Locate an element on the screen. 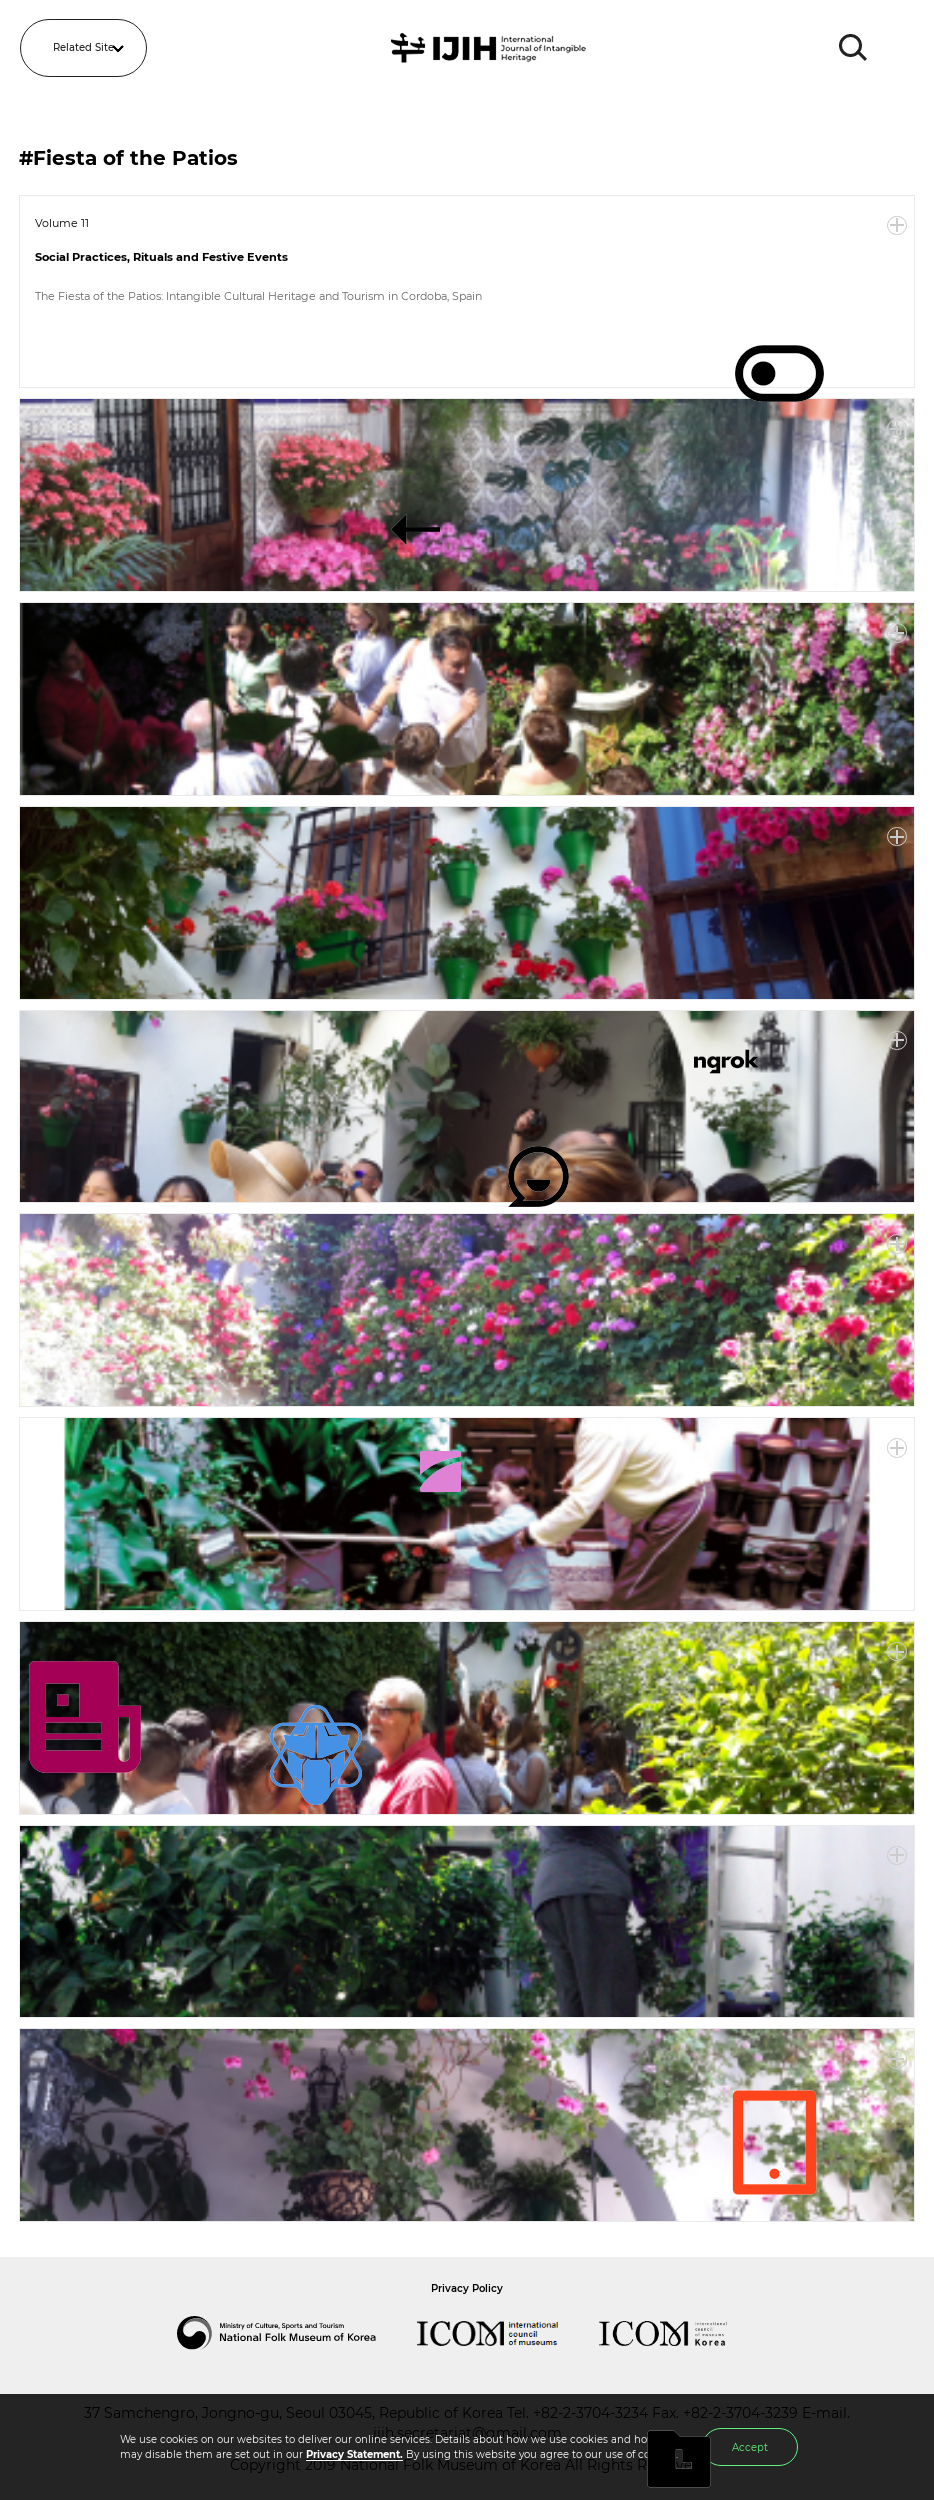 This screenshot has height=2500, width=934. view news articles is located at coordinates (85, 1717).